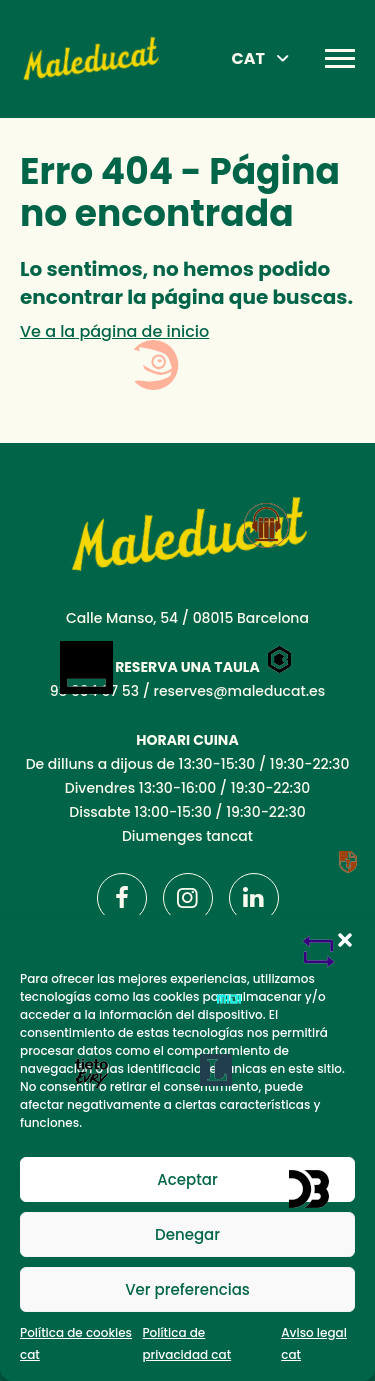  I want to click on open cryptpad secure document editor, so click(348, 862).